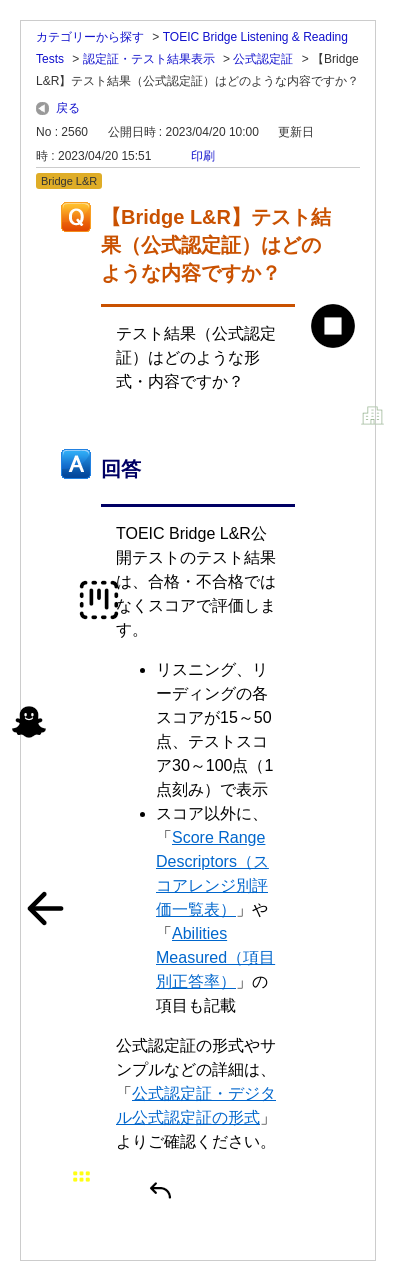 The width and height of the screenshot is (396, 1281). Describe the element at coordinates (372, 415) in the screenshot. I see `view apartment or building listings` at that location.